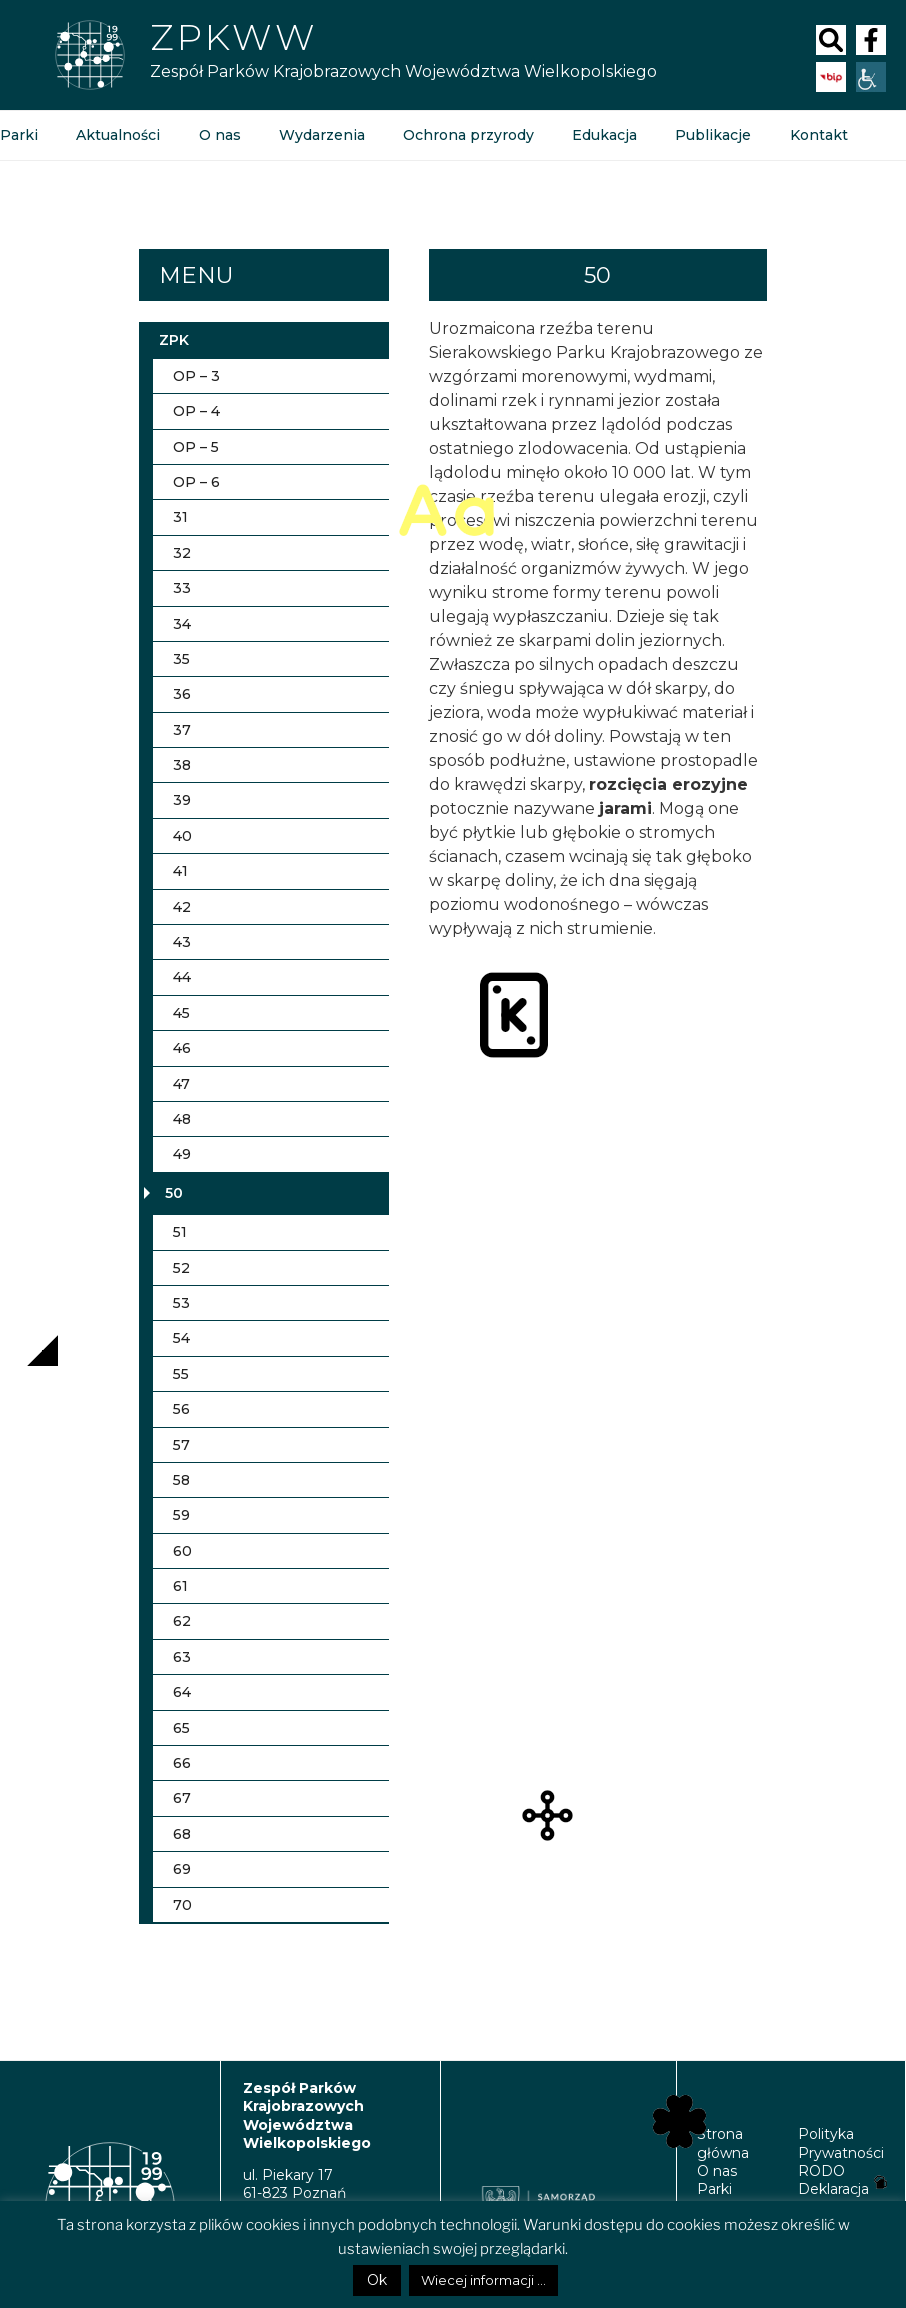 Image resolution: width=906 pixels, height=2308 pixels. I want to click on king playing card in a card game app, so click(514, 1015).